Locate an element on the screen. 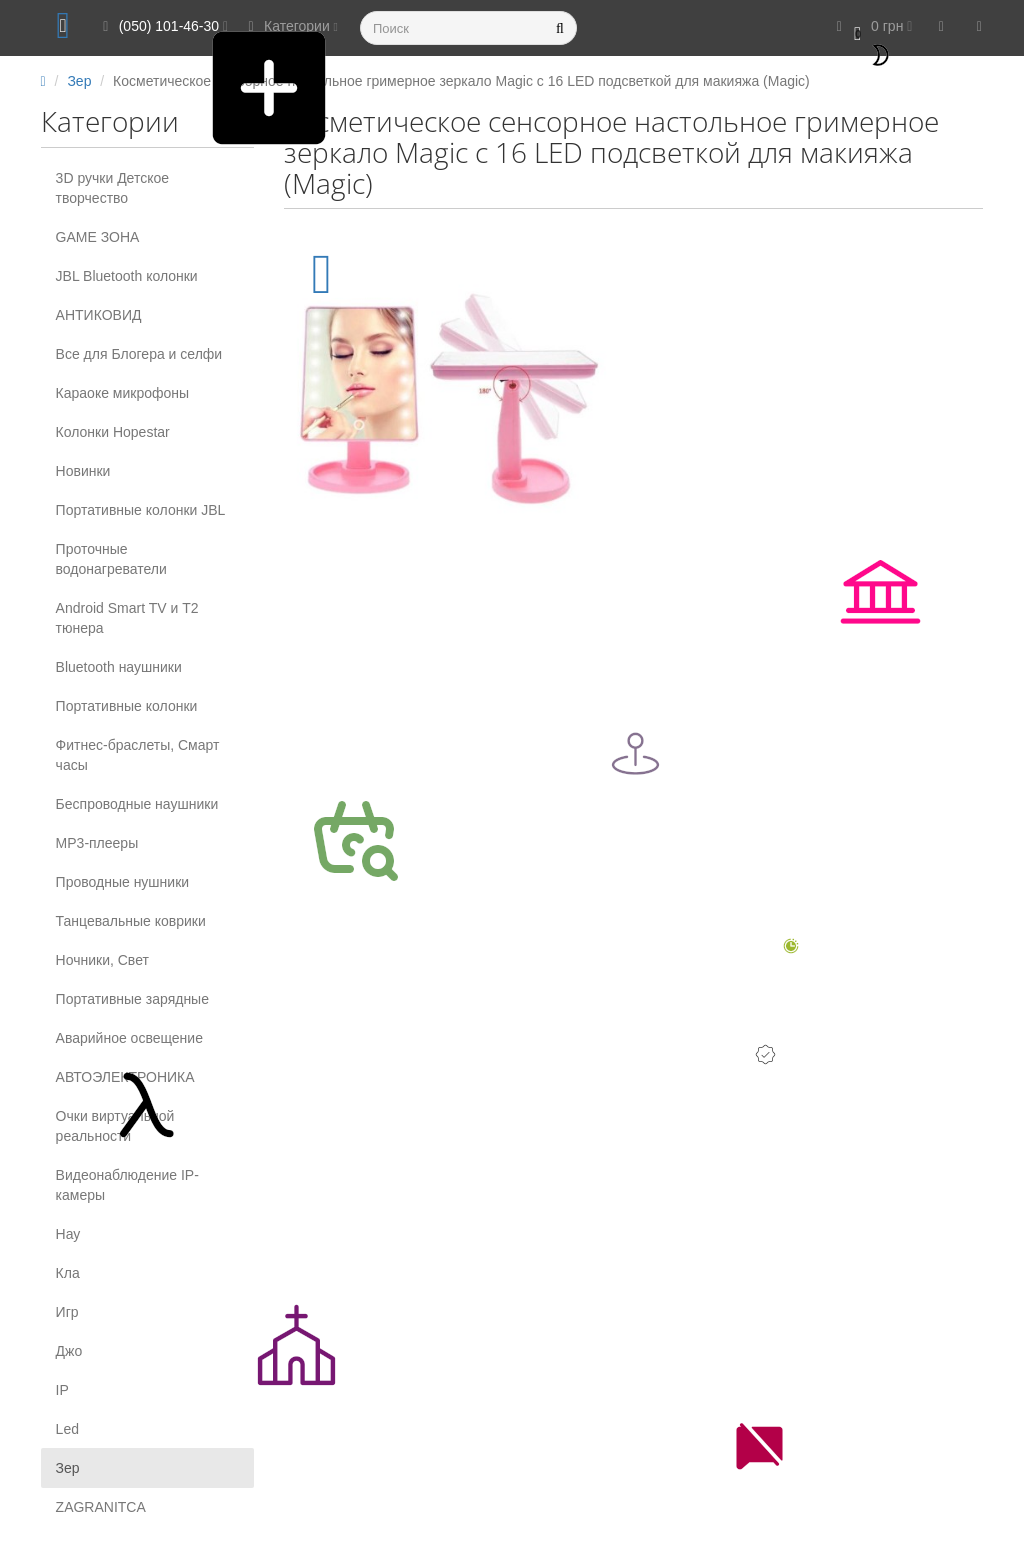 This screenshot has width=1024, height=1547. indicates verified or authenticated status is located at coordinates (765, 1054).